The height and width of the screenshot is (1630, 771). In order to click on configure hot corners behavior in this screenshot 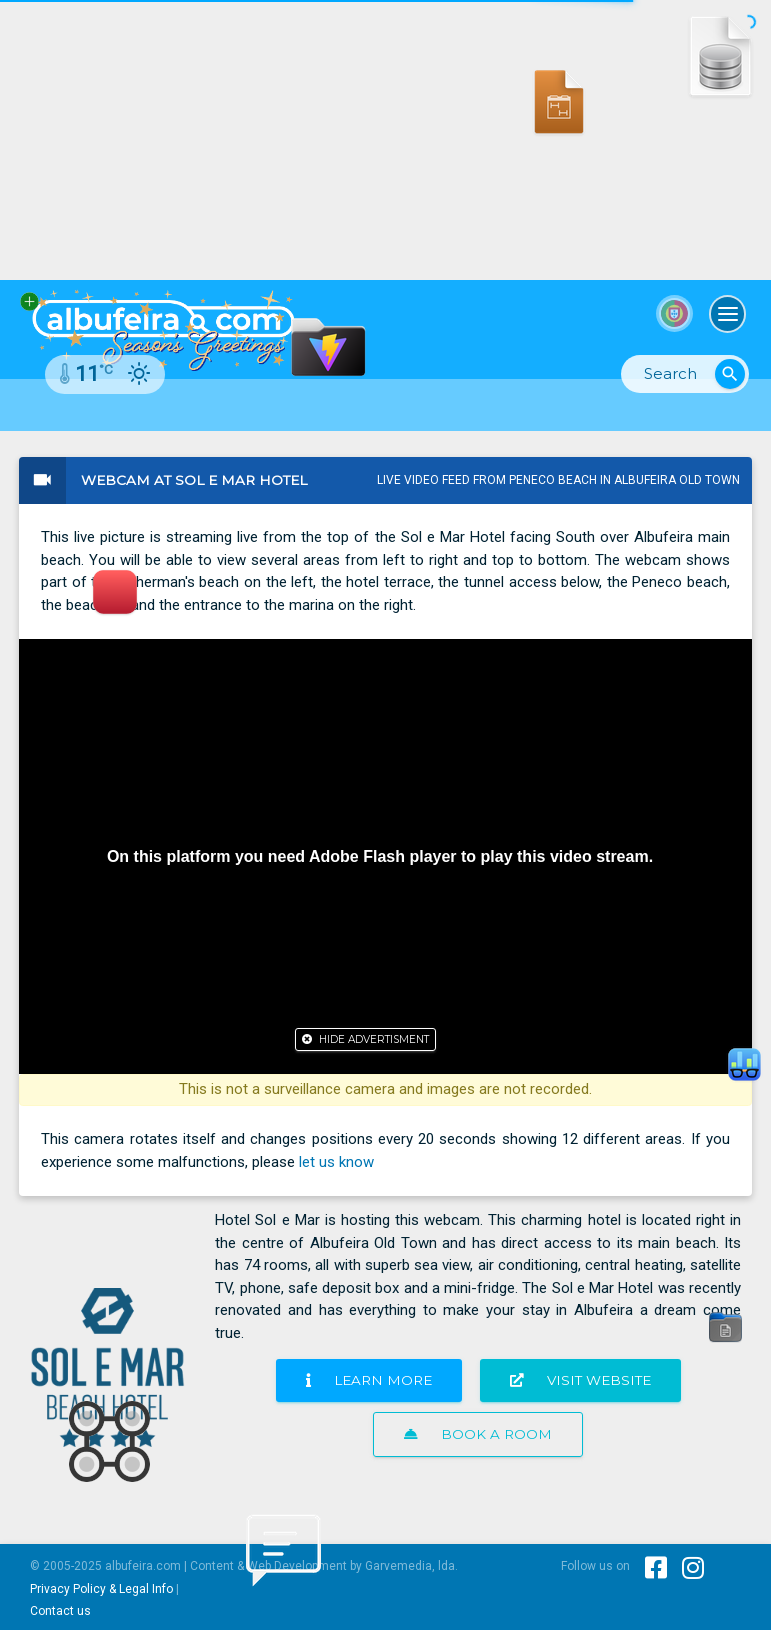, I will do `click(109, 1441)`.